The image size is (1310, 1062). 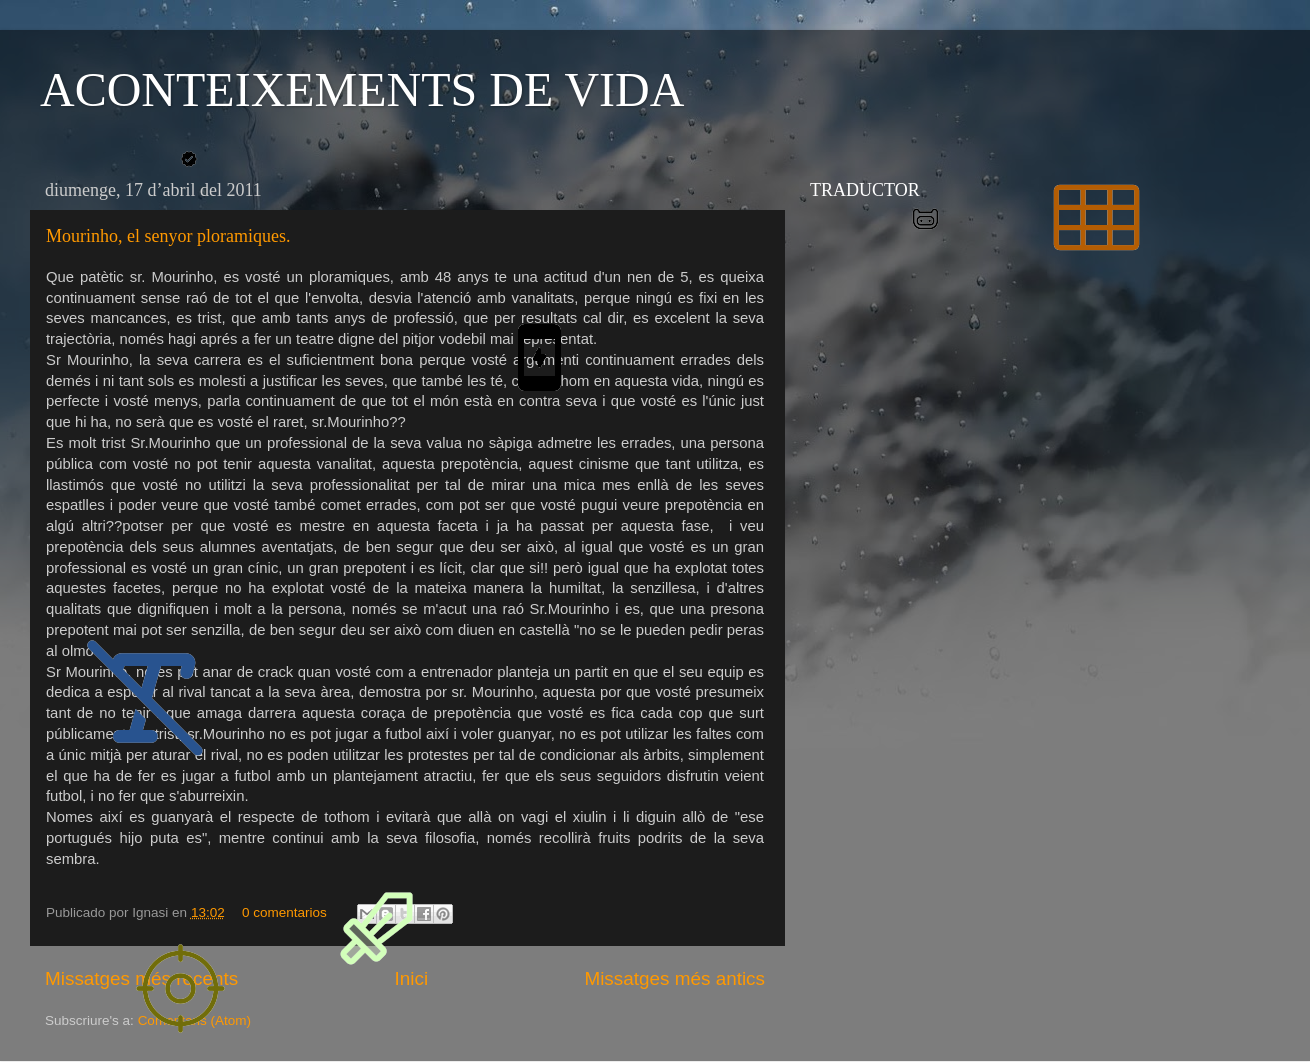 I want to click on access game or combat features, so click(x=378, y=927).